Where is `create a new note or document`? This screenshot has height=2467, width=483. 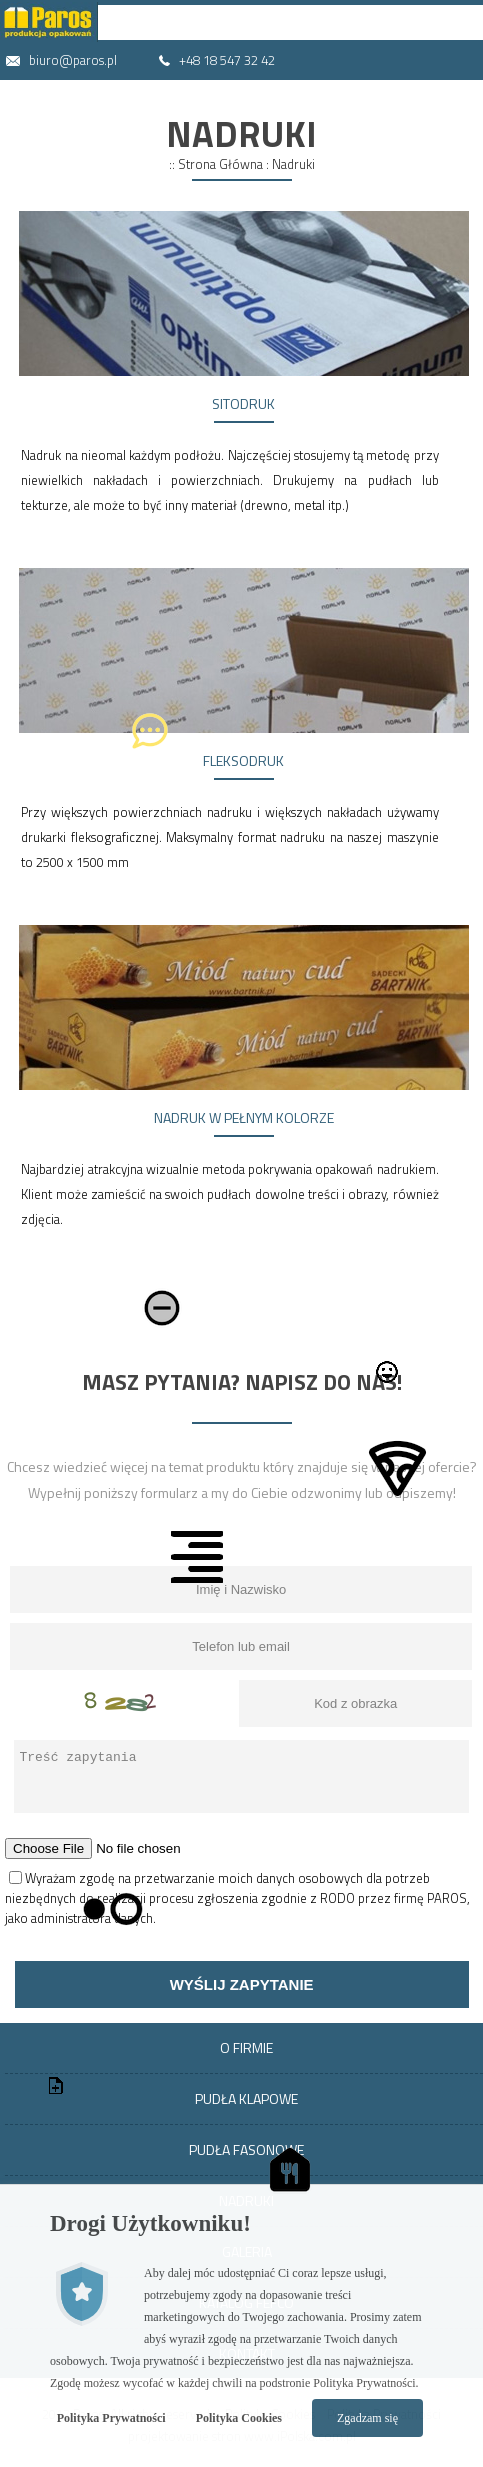 create a new note or document is located at coordinates (55, 2085).